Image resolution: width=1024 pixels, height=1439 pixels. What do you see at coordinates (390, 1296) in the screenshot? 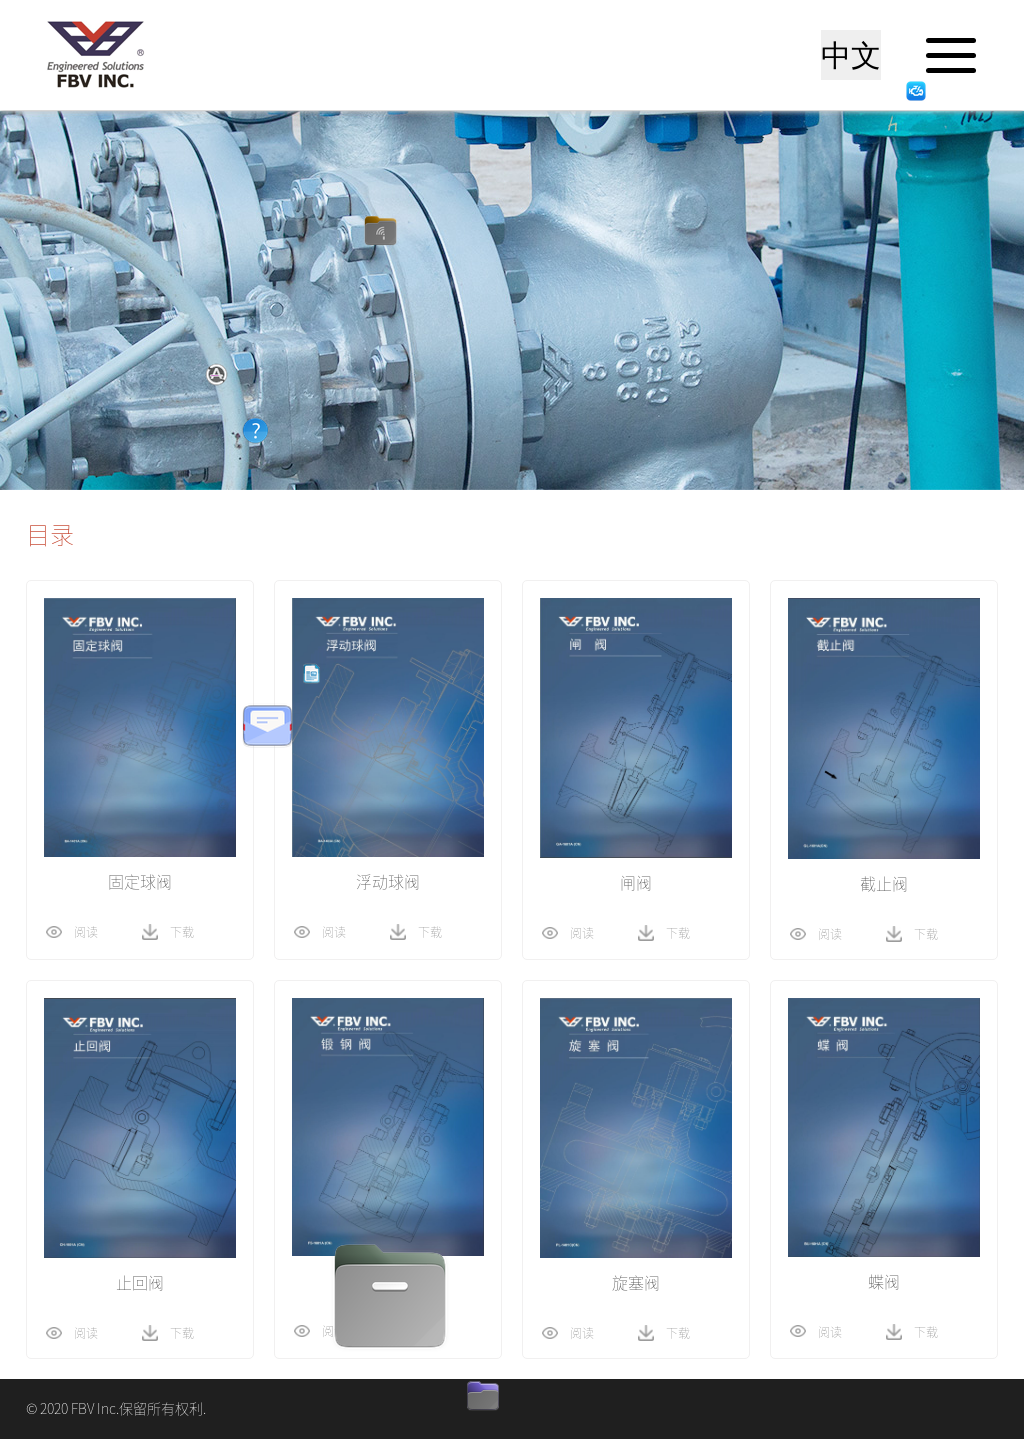
I see `open file manager application` at bounding box center [390, 1296].